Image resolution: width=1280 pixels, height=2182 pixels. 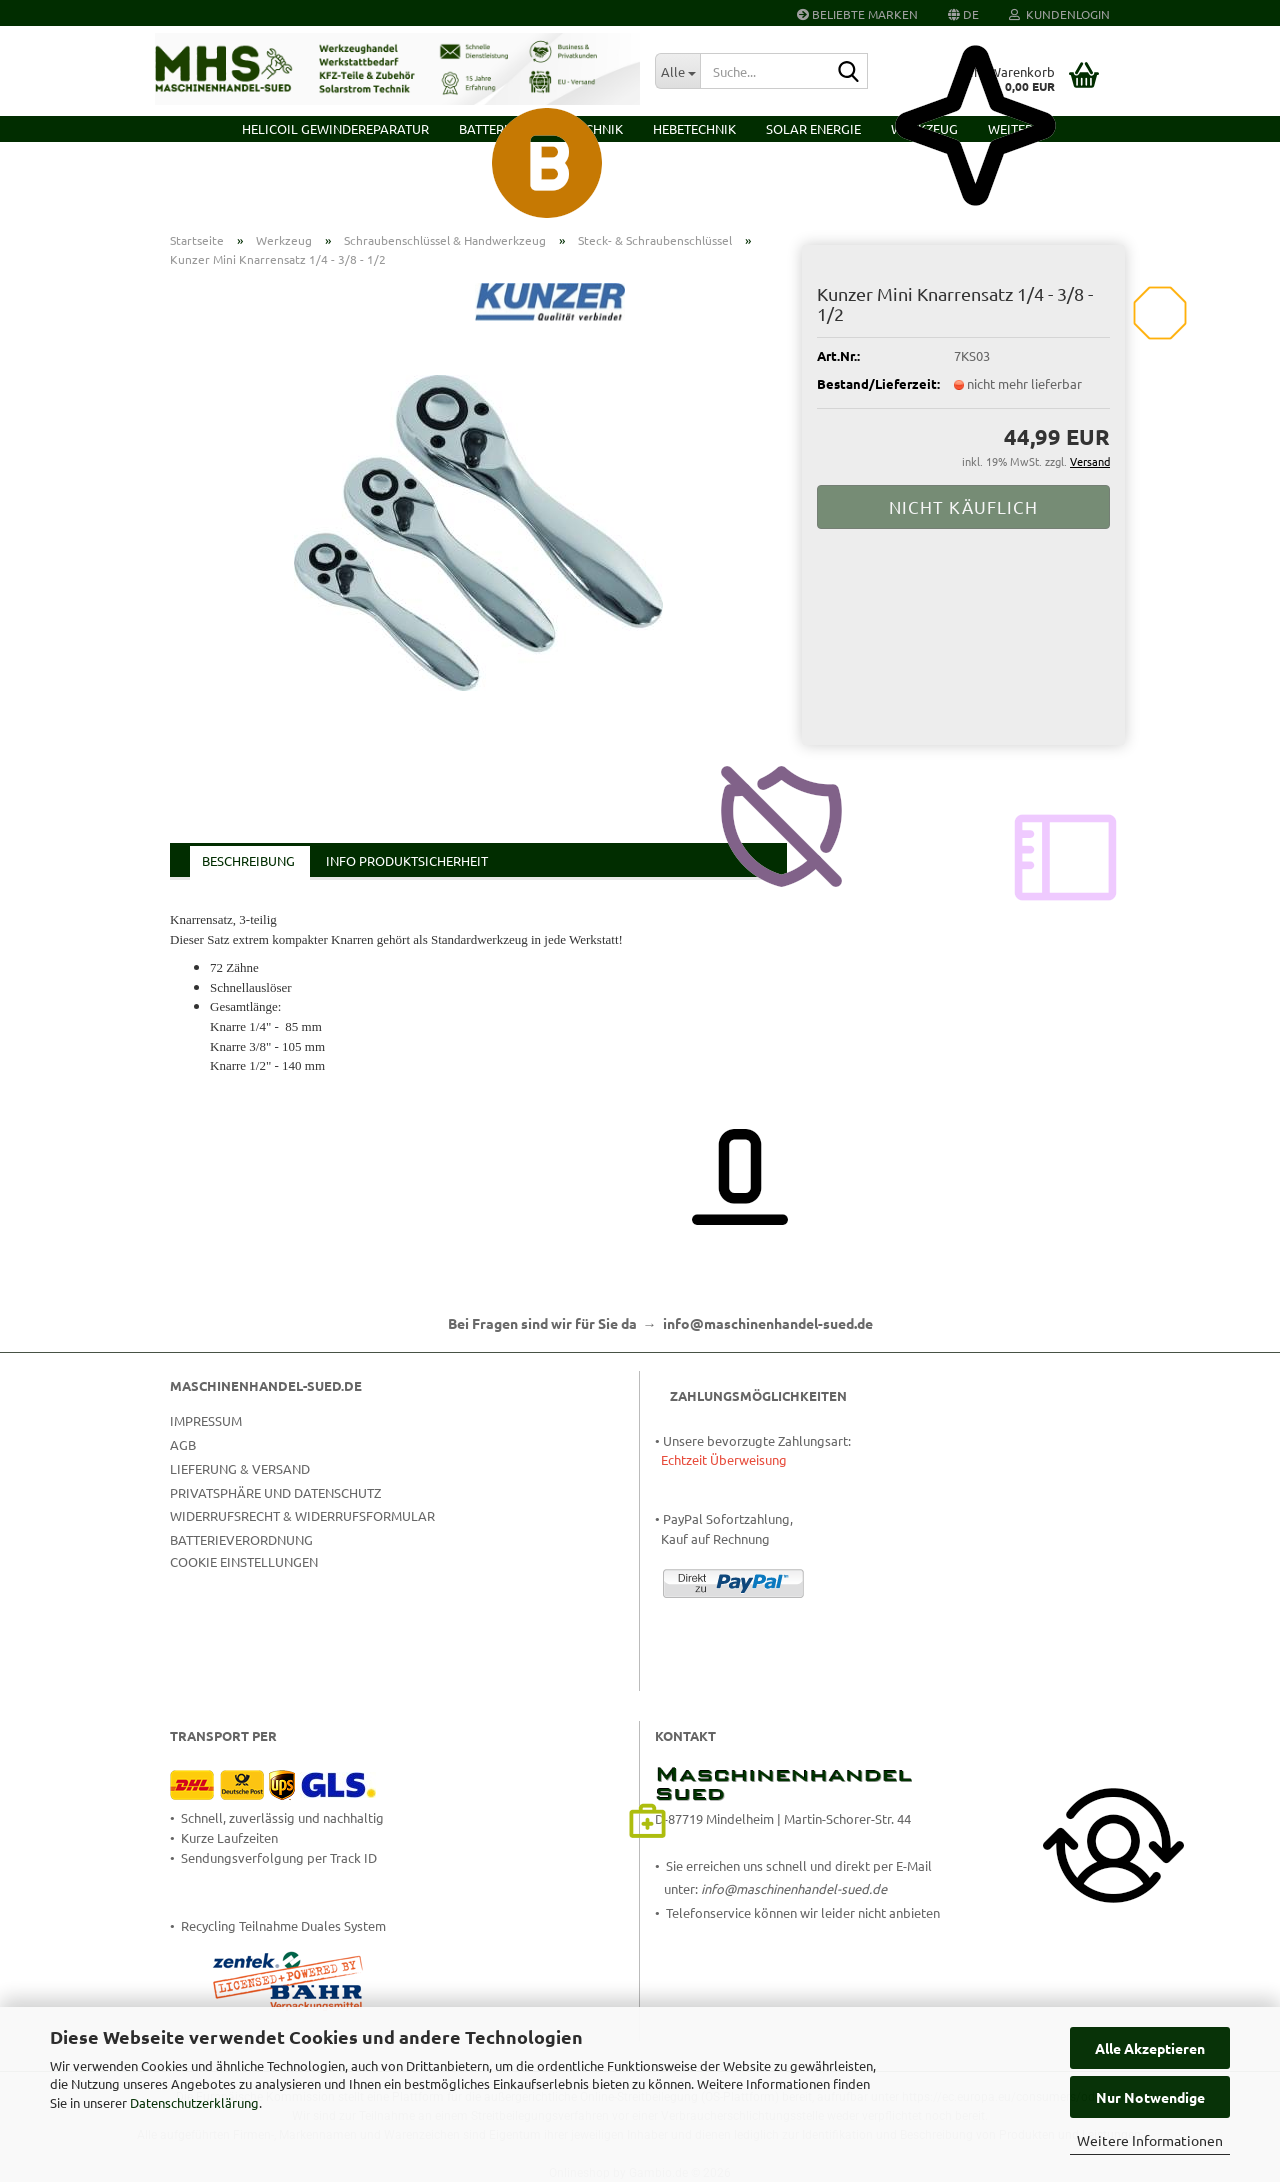 I want to click on toggle the sidebar panel, so click(x=1065, y=857).